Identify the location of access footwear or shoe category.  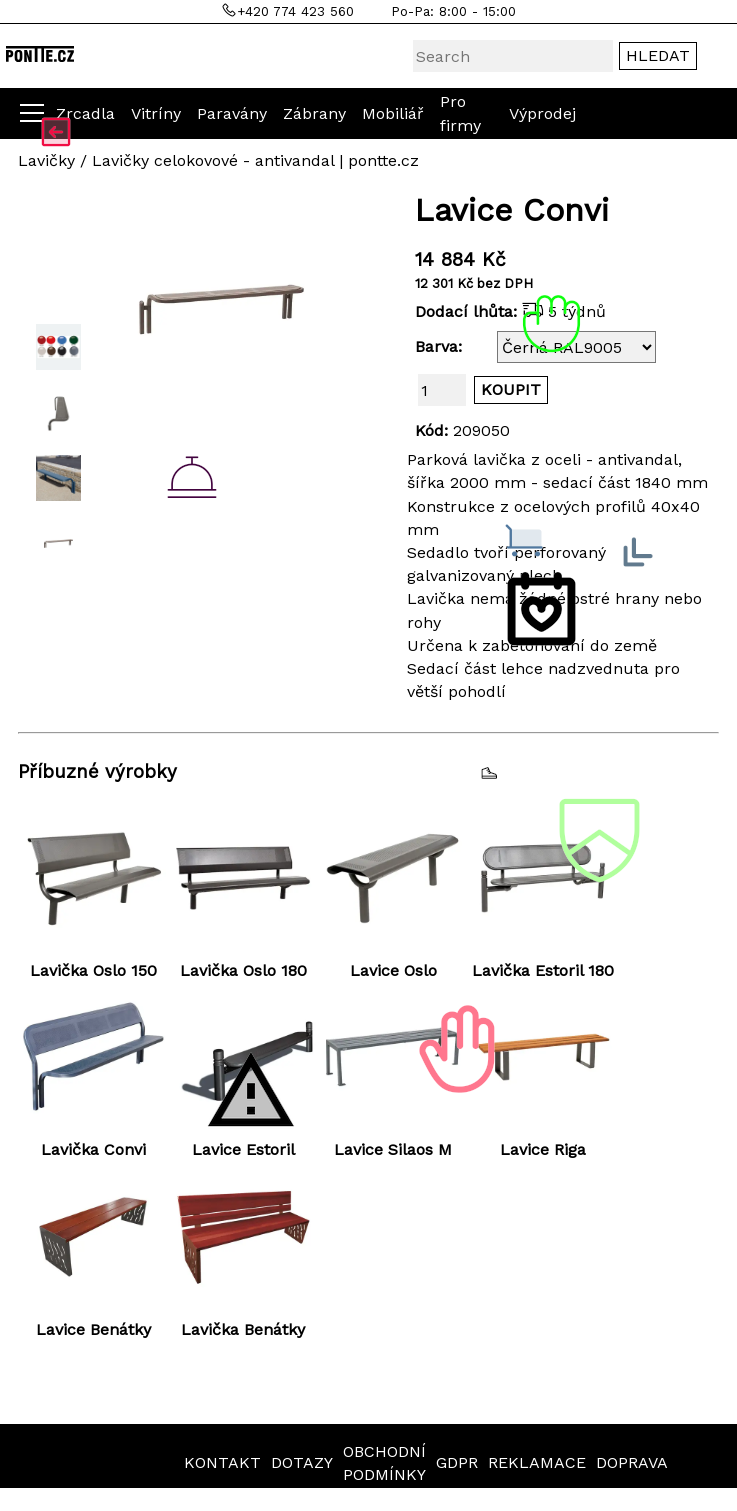
(488, 773).